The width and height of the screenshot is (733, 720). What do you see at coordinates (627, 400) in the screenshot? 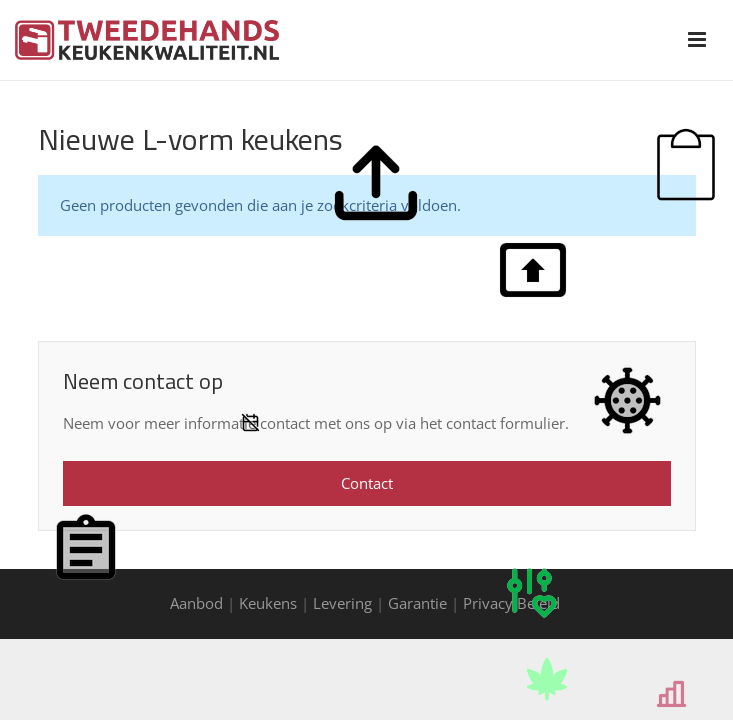
I see `indicates covid-19 or coronavirus-related content` at bounding box center [627, 400].